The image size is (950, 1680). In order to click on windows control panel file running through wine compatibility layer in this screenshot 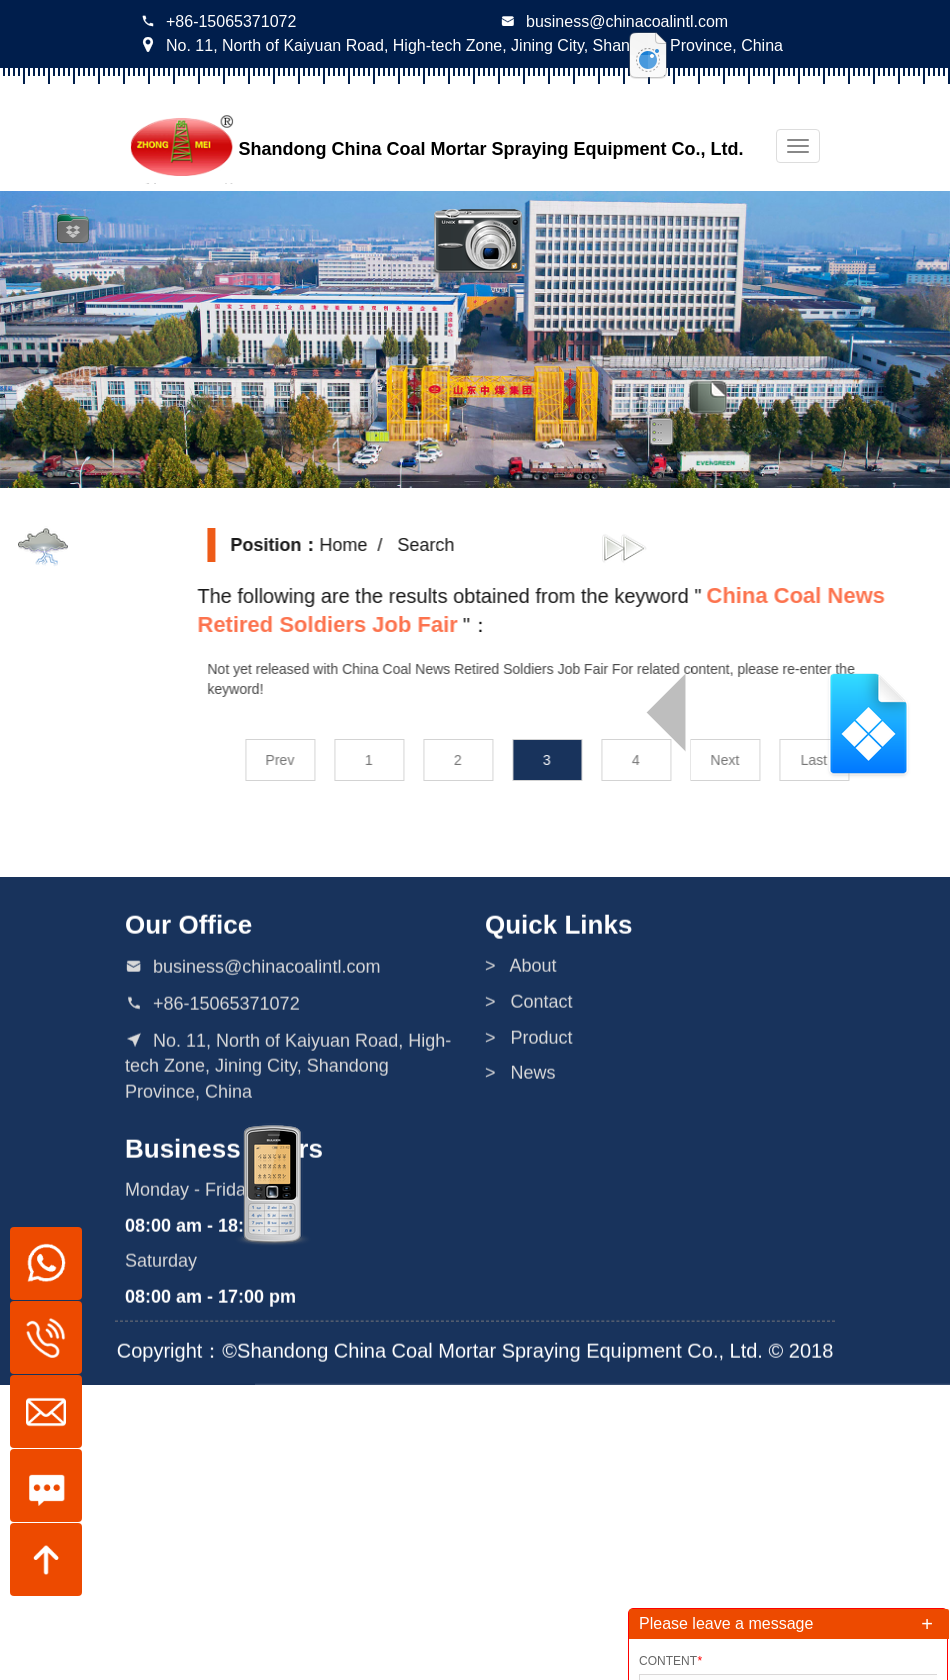, I will do `click(868, 725)`.